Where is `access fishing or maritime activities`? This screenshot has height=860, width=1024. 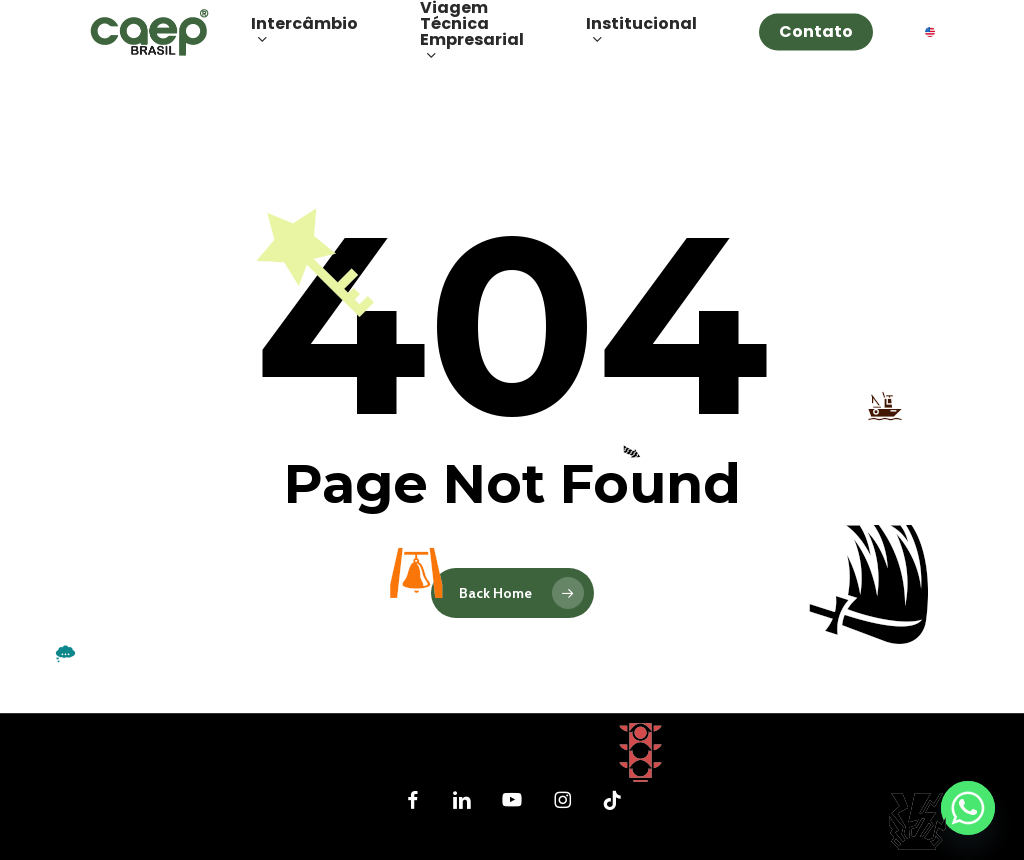
access fishing or maritime activities is located at coordinates (885, 405).